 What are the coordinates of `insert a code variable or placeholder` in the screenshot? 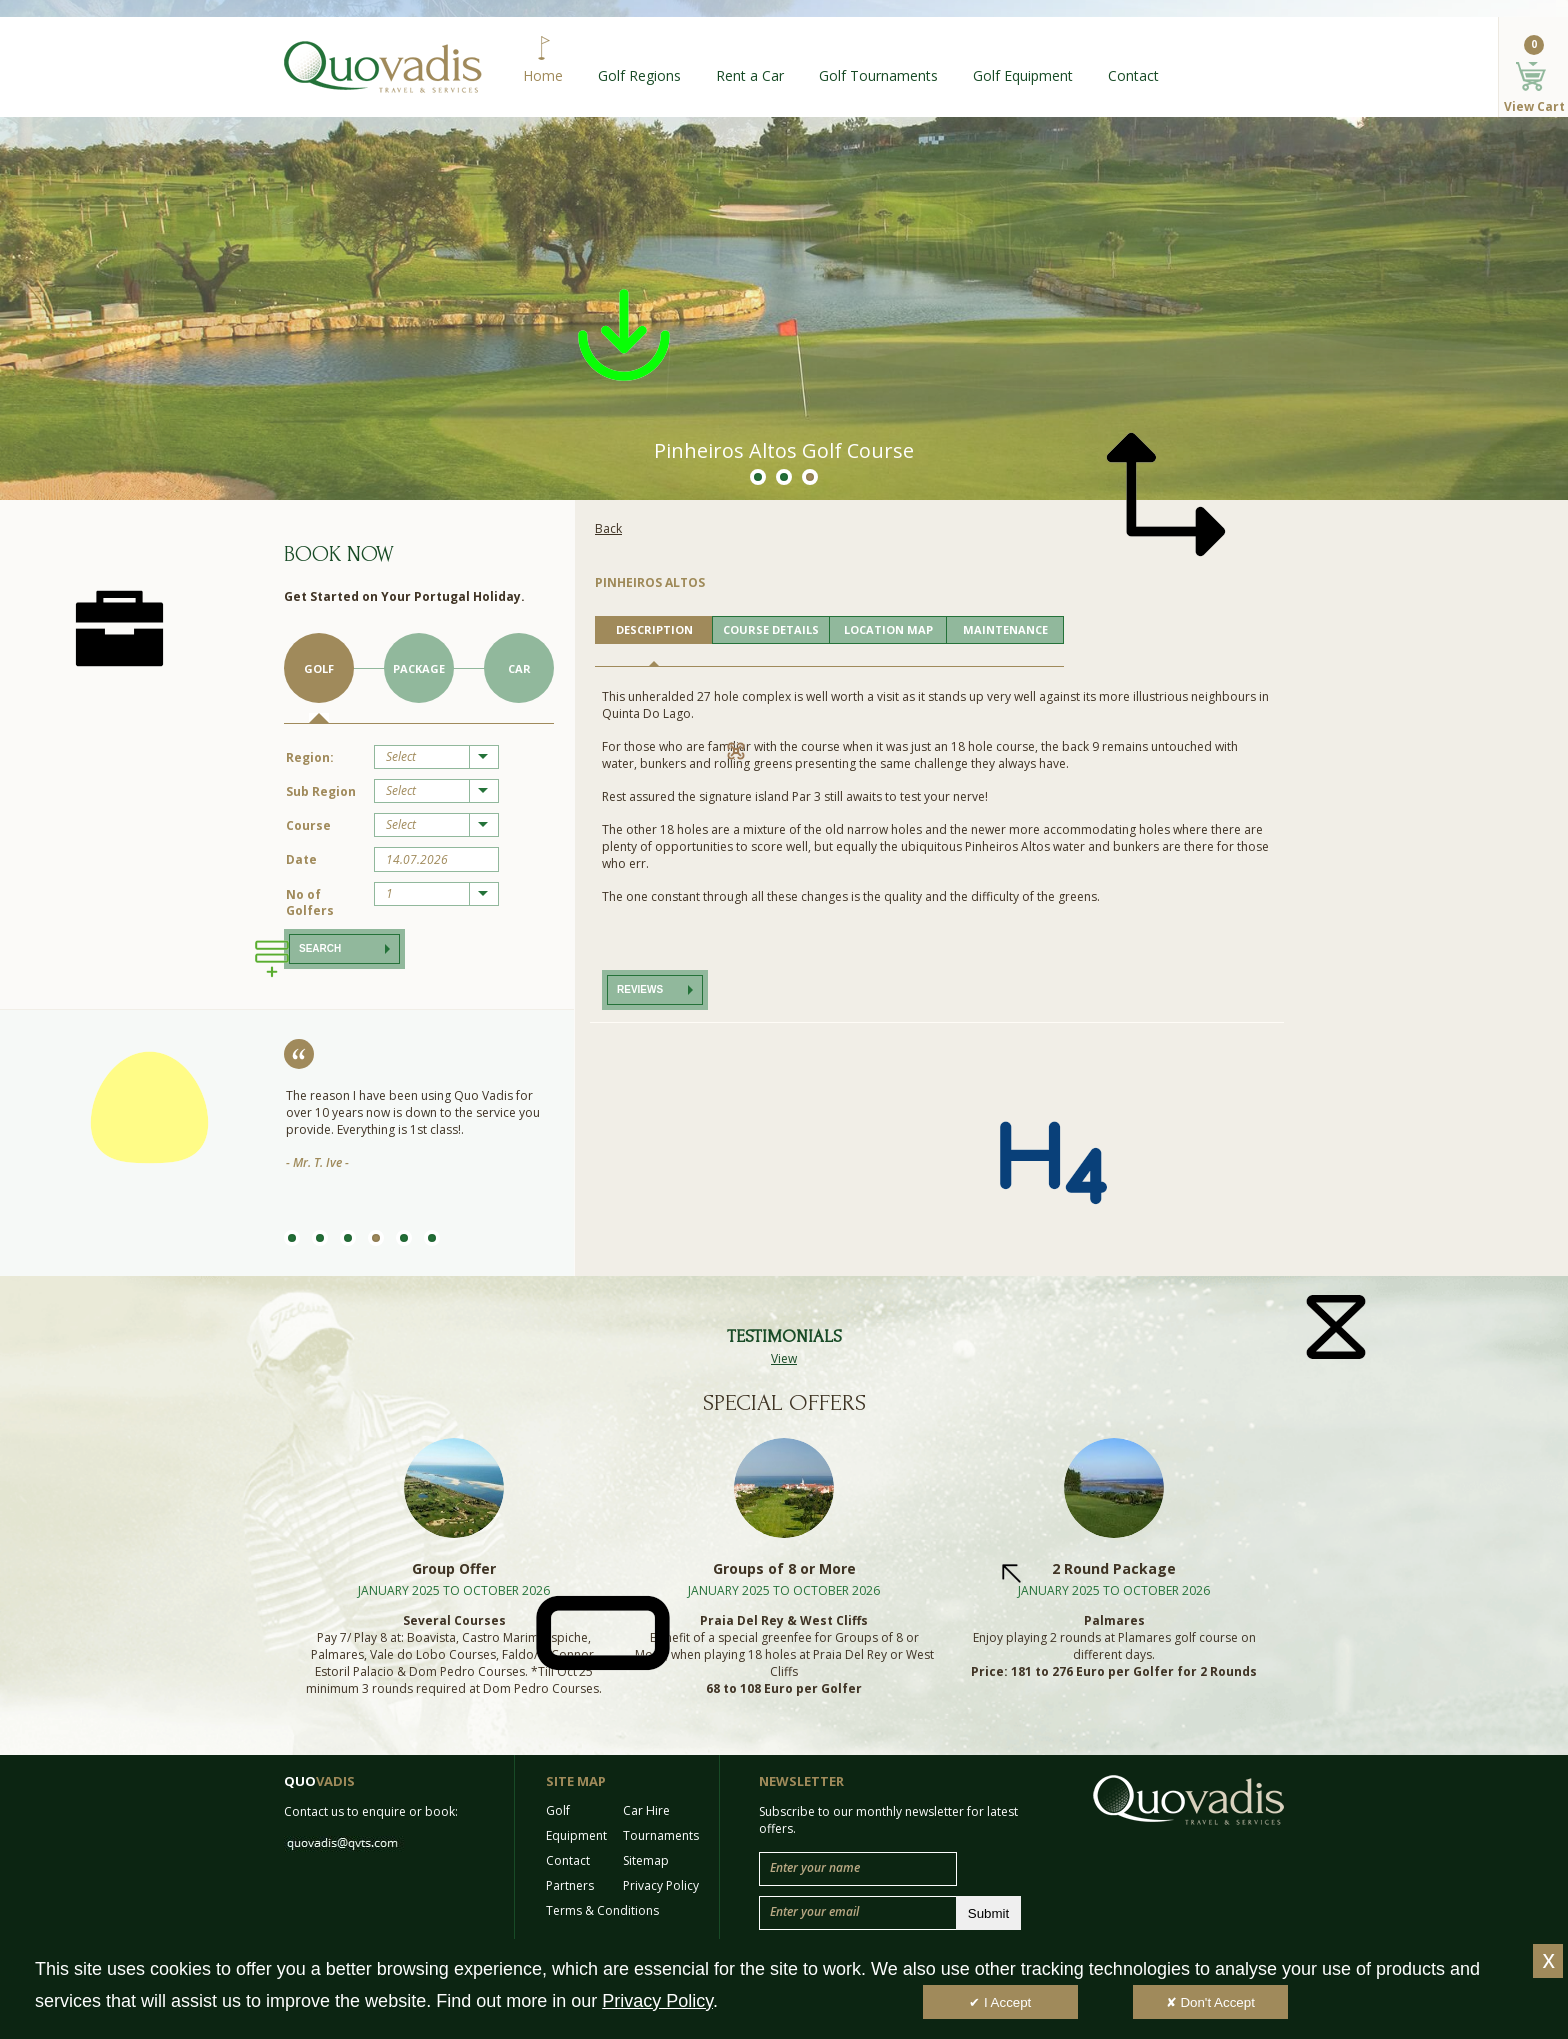 It's located at (603, 1633).